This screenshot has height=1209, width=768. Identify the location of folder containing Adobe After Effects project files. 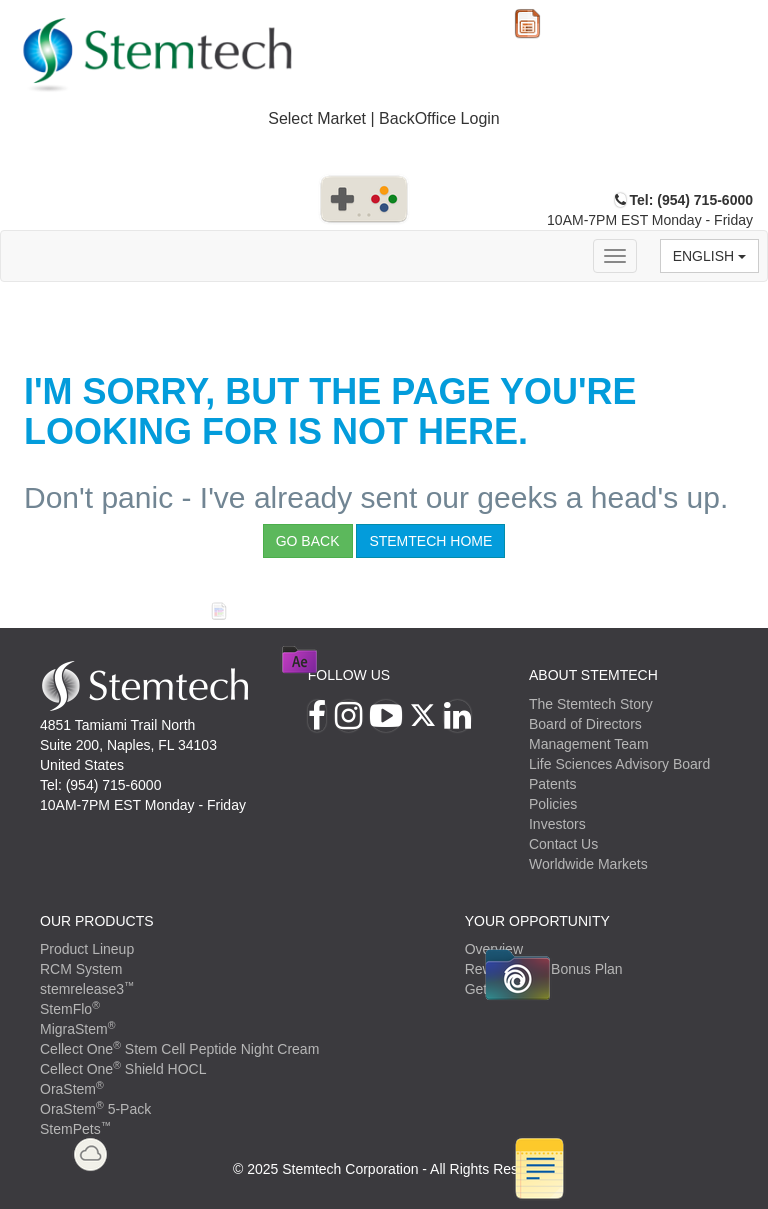
(299, 660).